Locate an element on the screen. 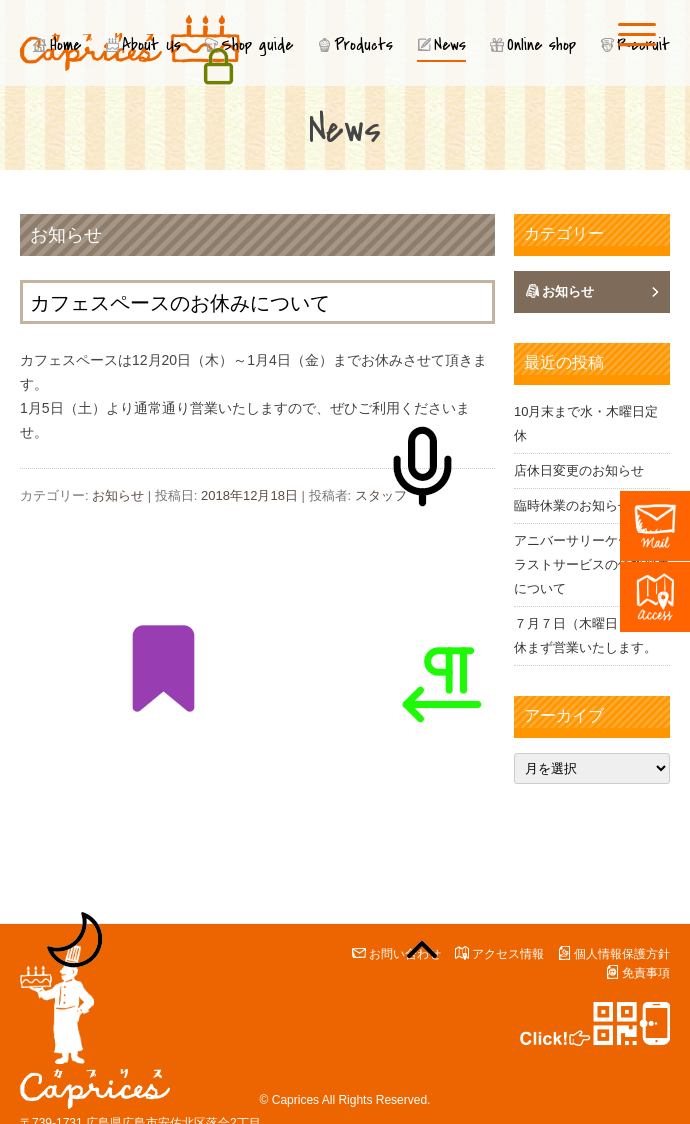 Image resolution: width=690 pixels, height=1124 pixels. switch to dark mode is located at coordinates (74, 939).